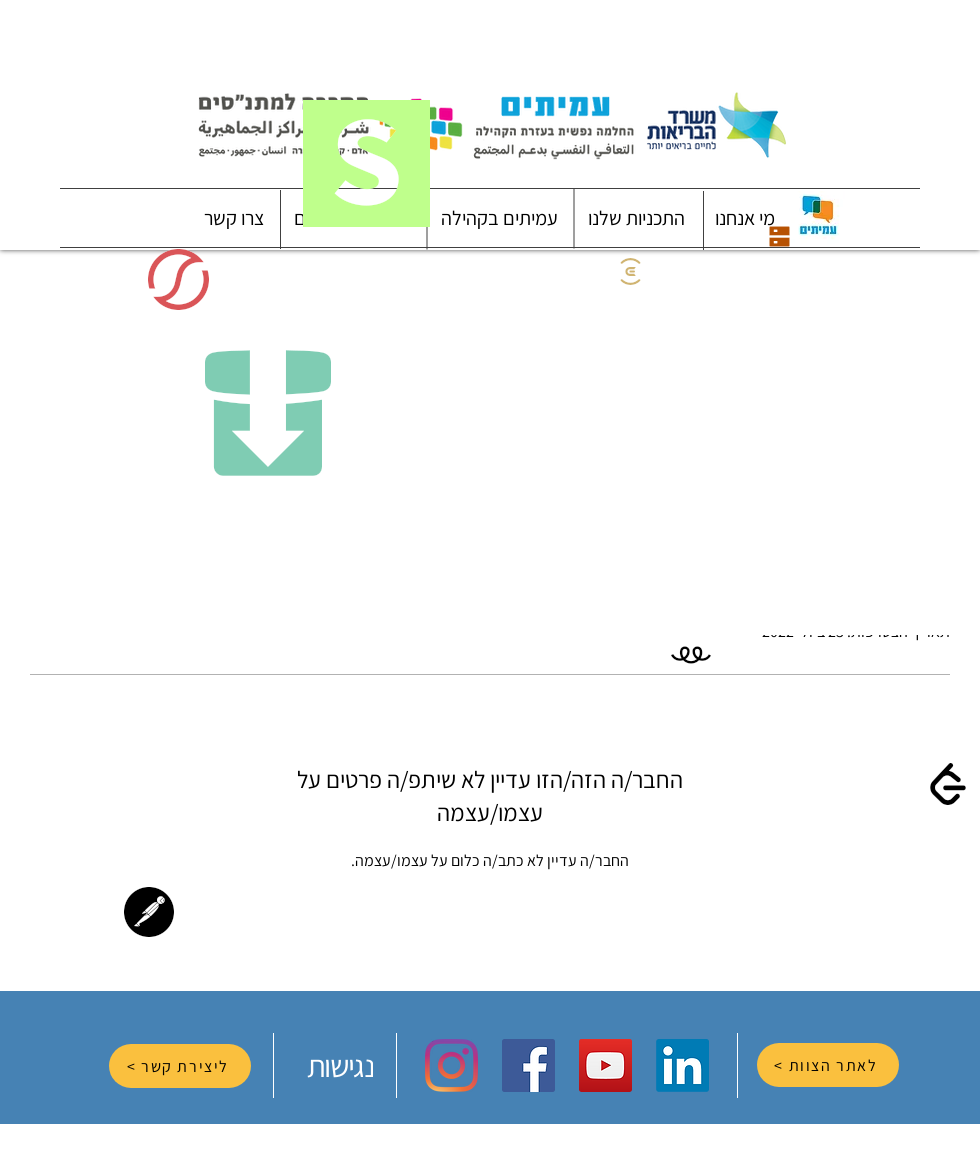  I want to click on open the OneStream app, so click(178, 279).